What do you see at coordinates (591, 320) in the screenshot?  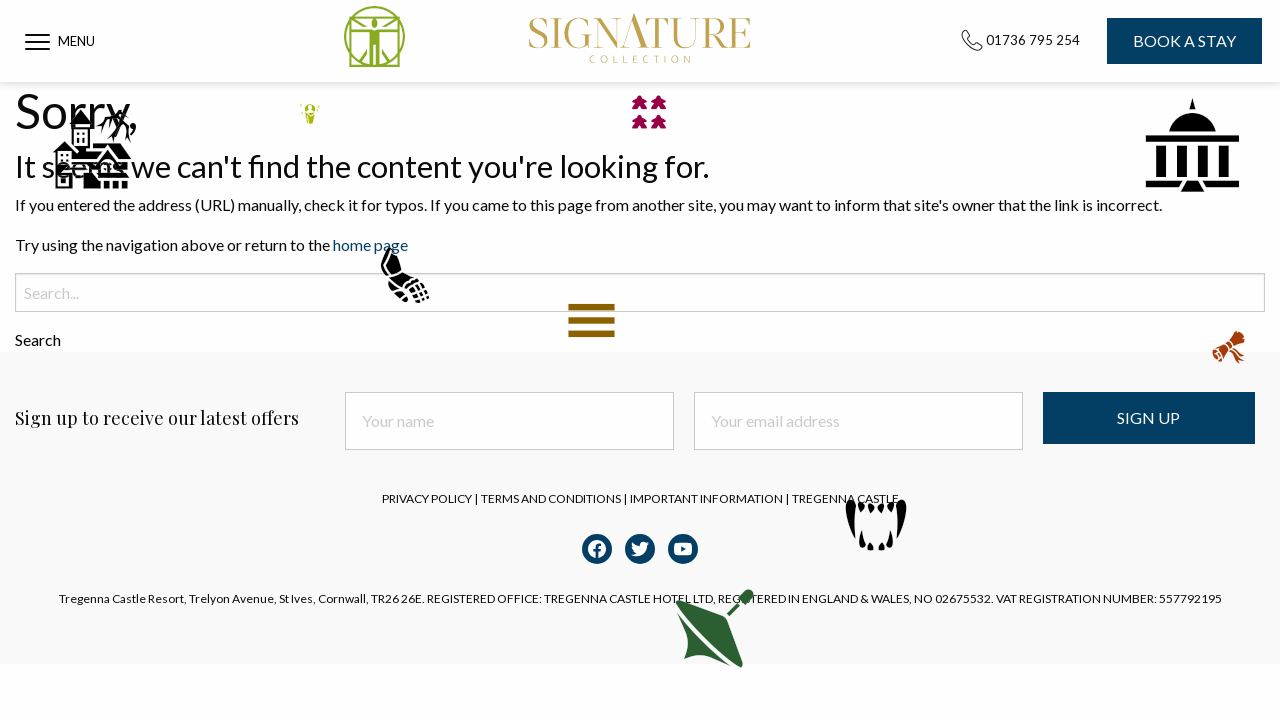 I see `open the navigation menu` at bounding box center [591, 320].